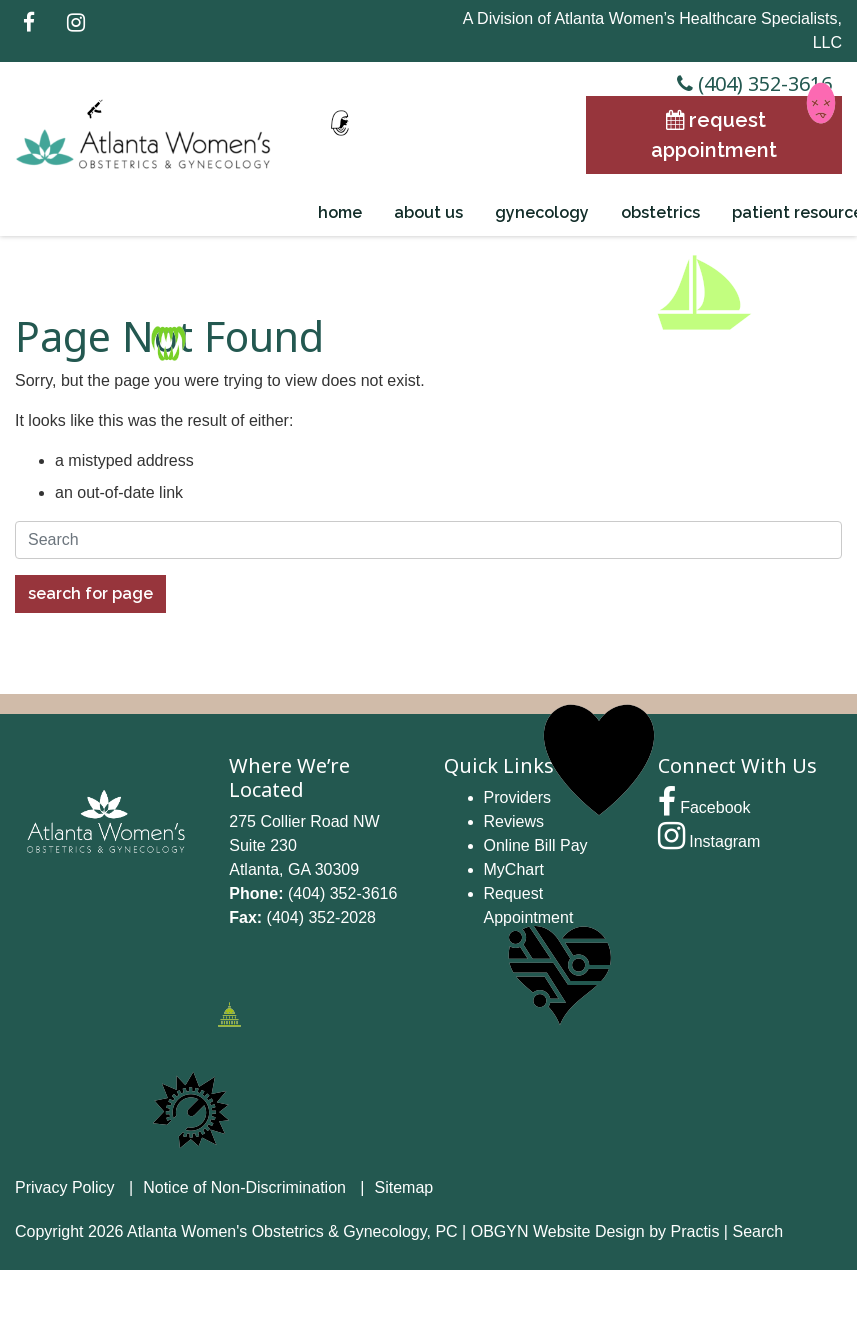  I want to click on represents a monster or creature enemy type, so click(168, 343).